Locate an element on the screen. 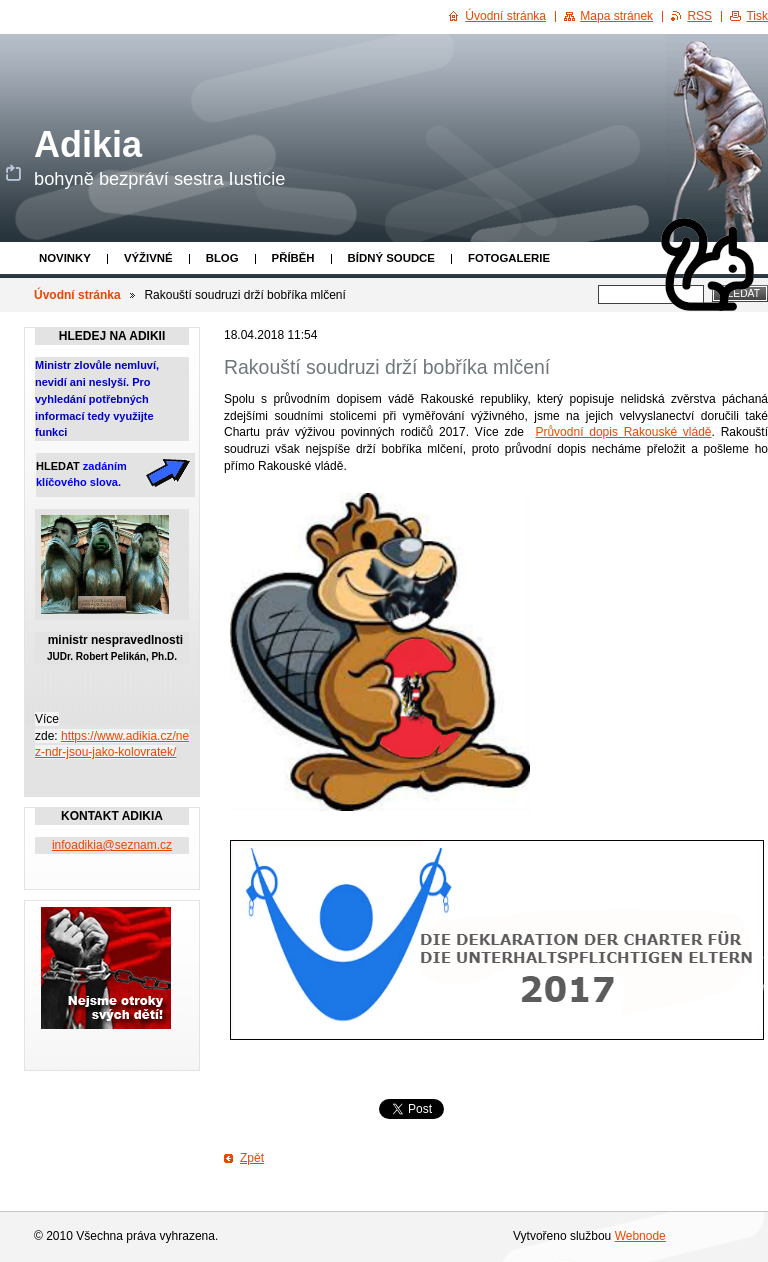 The height and width of the screenshot is (1262, 768). rotate element clockwise is located at coordinates (13, 173).